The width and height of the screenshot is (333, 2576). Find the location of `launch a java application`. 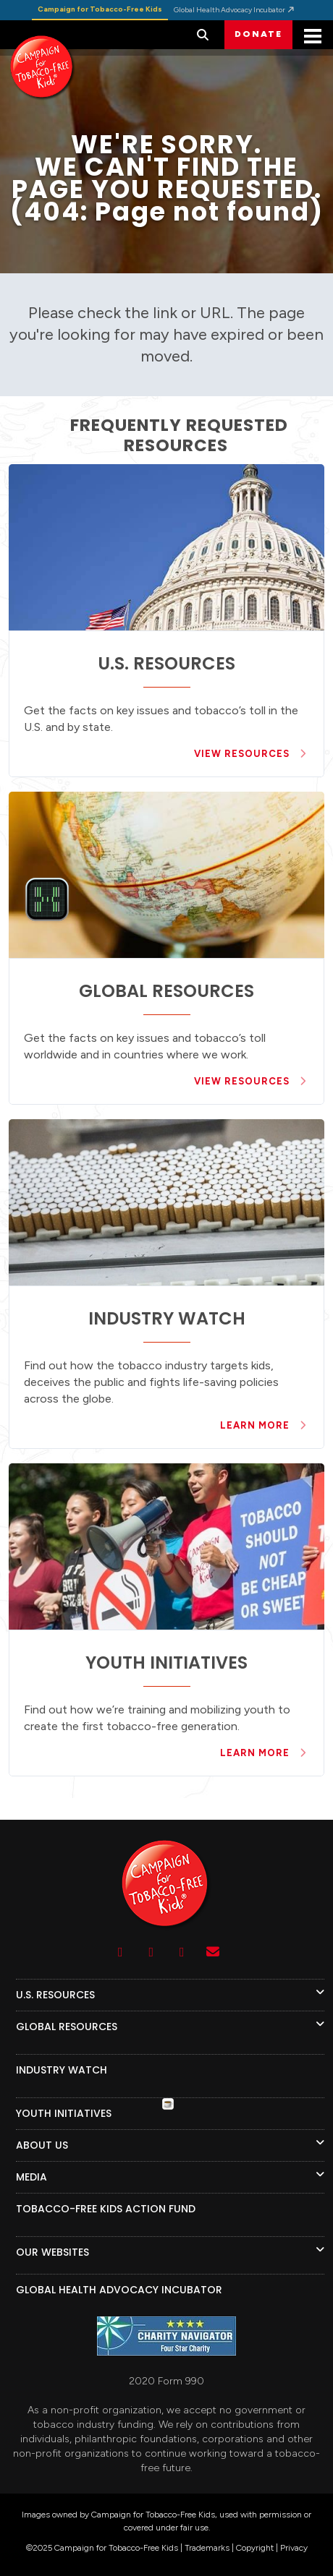

launch a java application is located at coordinates (168, 2104).